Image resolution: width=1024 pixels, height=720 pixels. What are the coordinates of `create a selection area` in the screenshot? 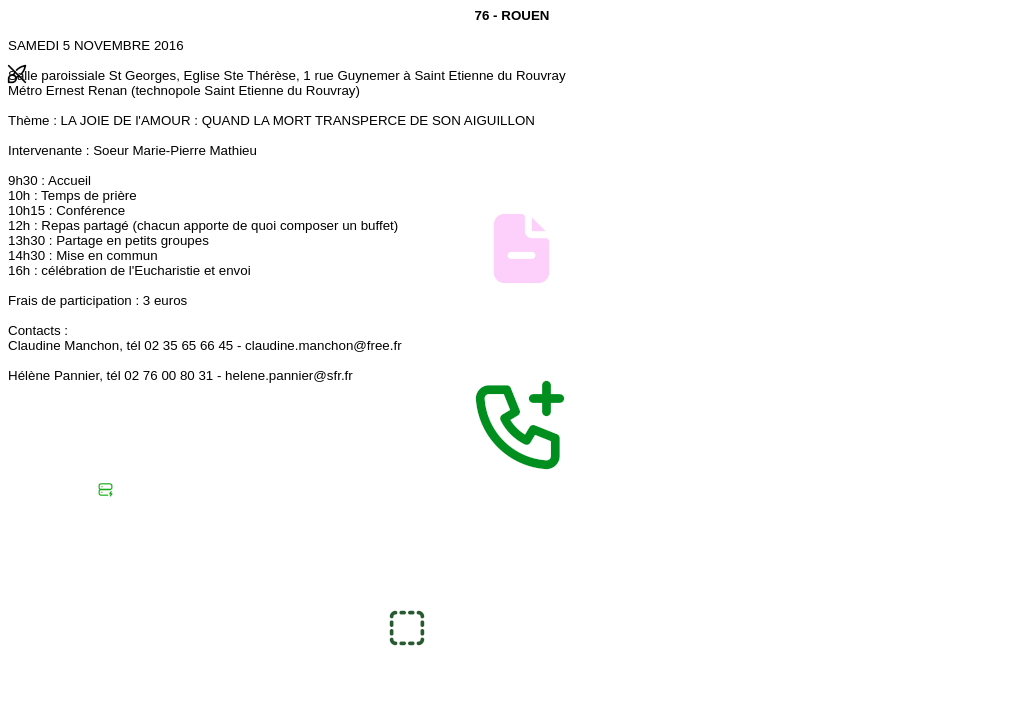 It's located at (407, 628).